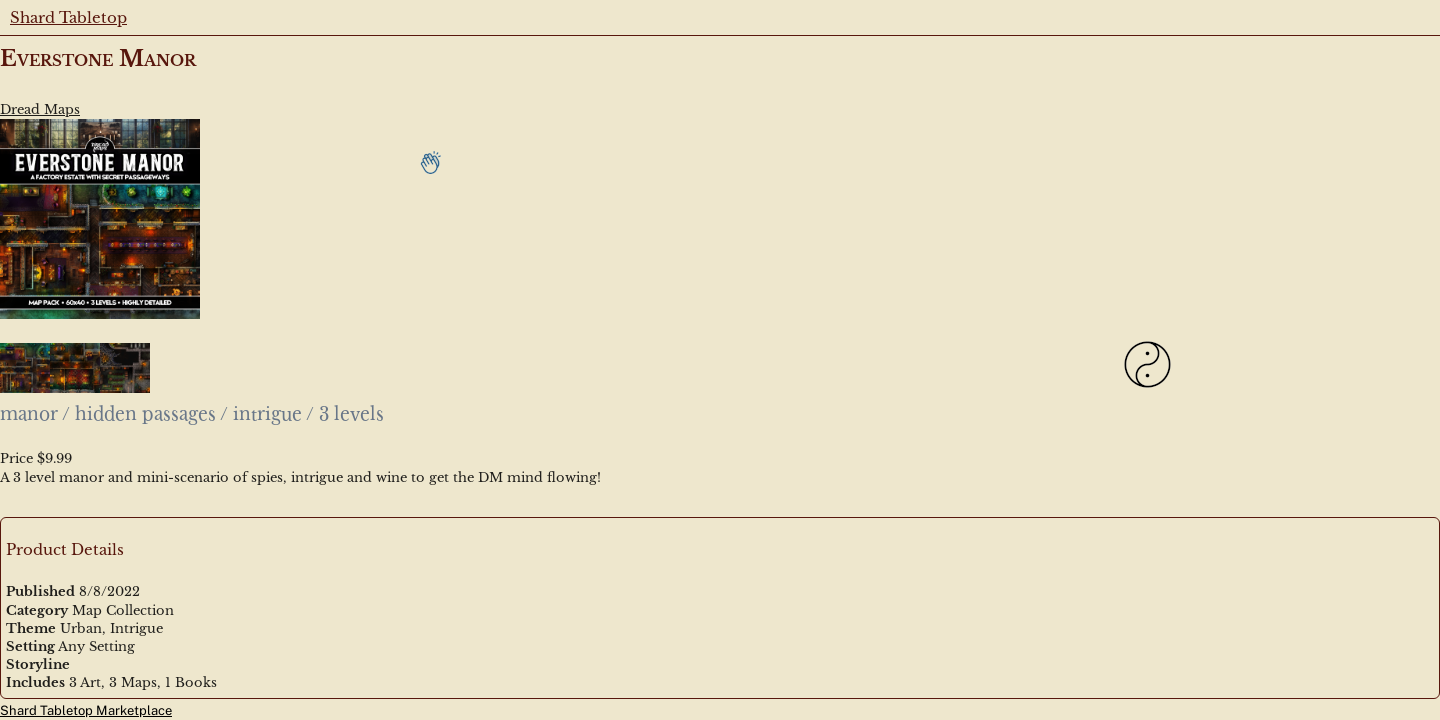 The image size is (1440, 720). I want to click on give applause or show appreciation, so click(430, 162).